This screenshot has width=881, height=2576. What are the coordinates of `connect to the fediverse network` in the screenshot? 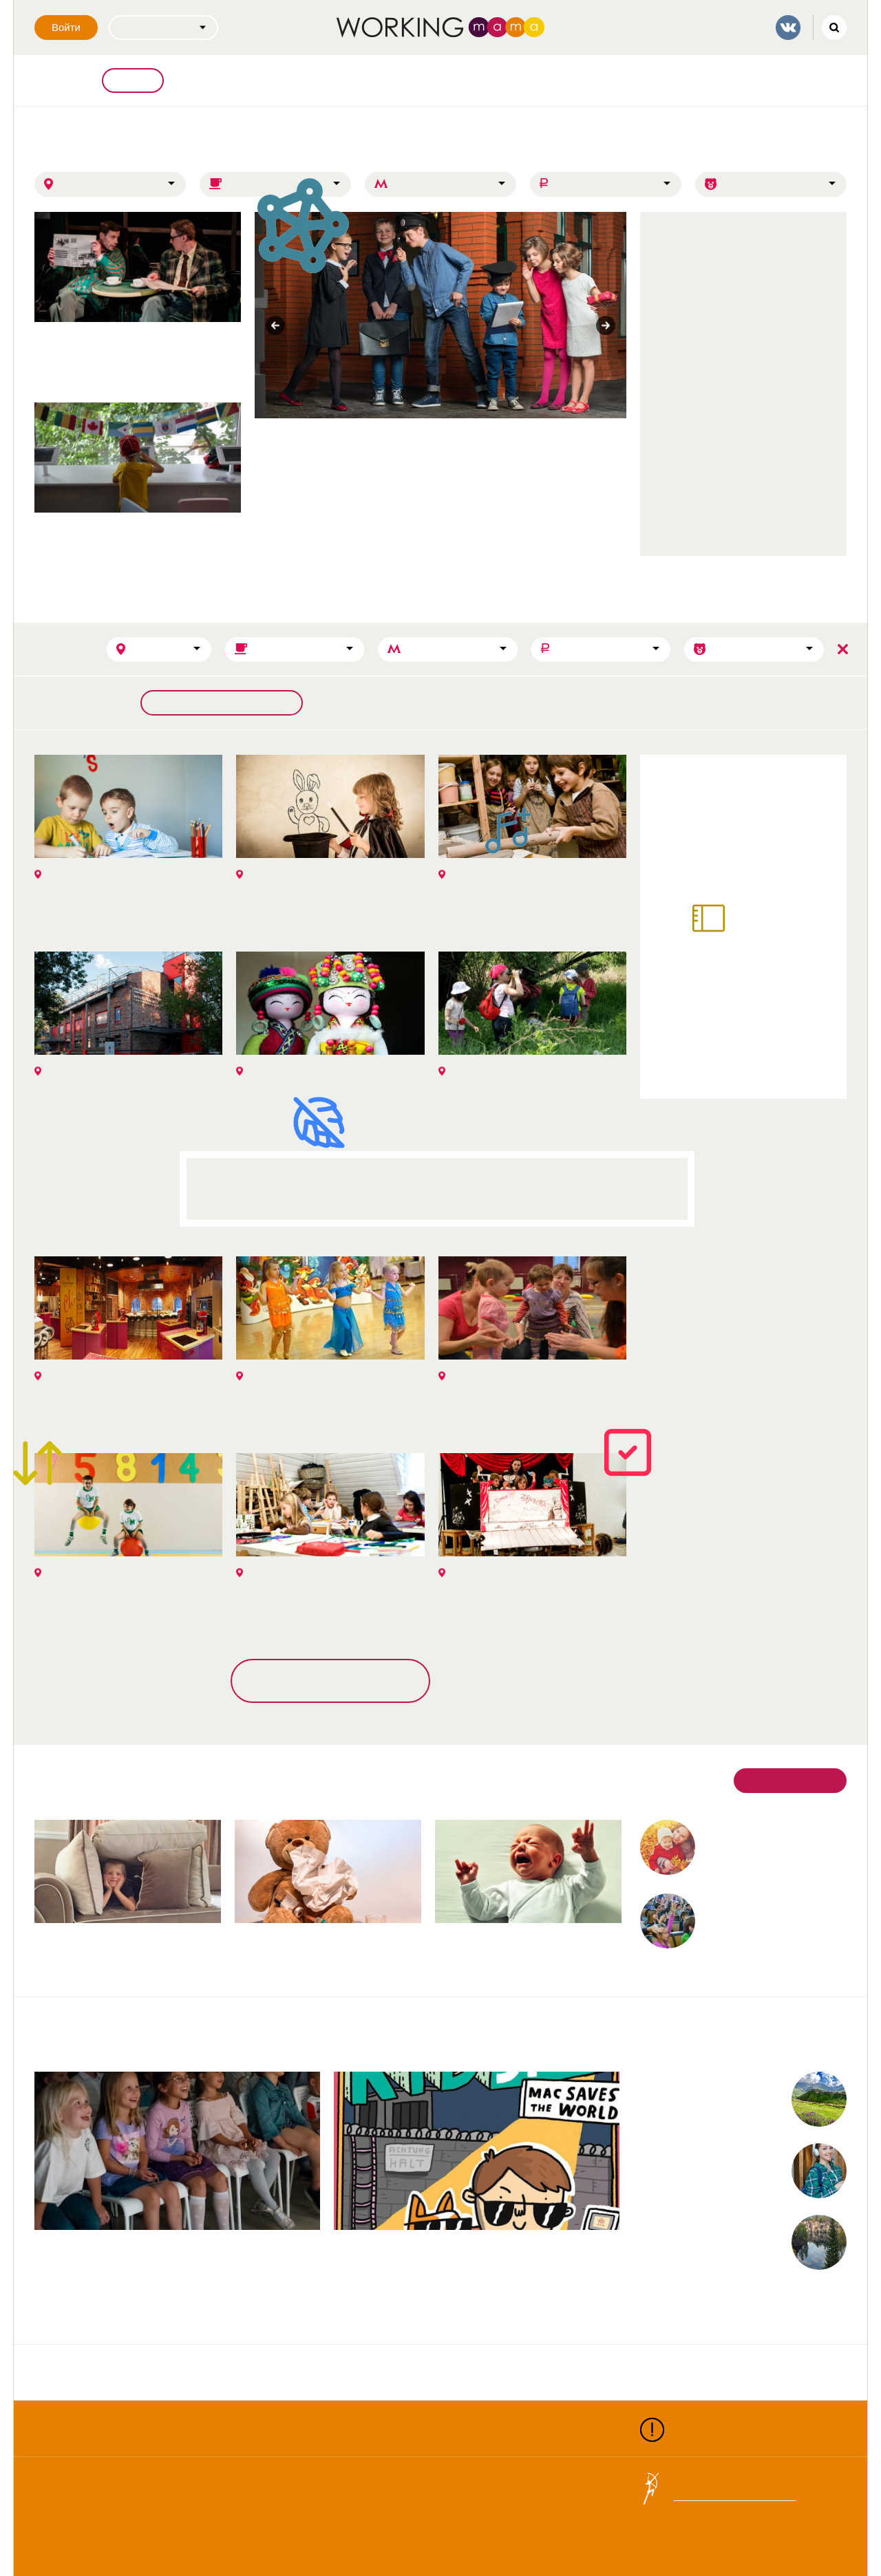 It's located at (301, 226).